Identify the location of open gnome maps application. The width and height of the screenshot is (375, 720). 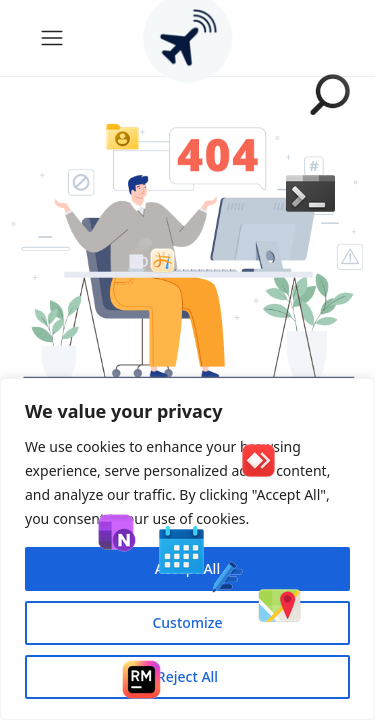
(279, 605).